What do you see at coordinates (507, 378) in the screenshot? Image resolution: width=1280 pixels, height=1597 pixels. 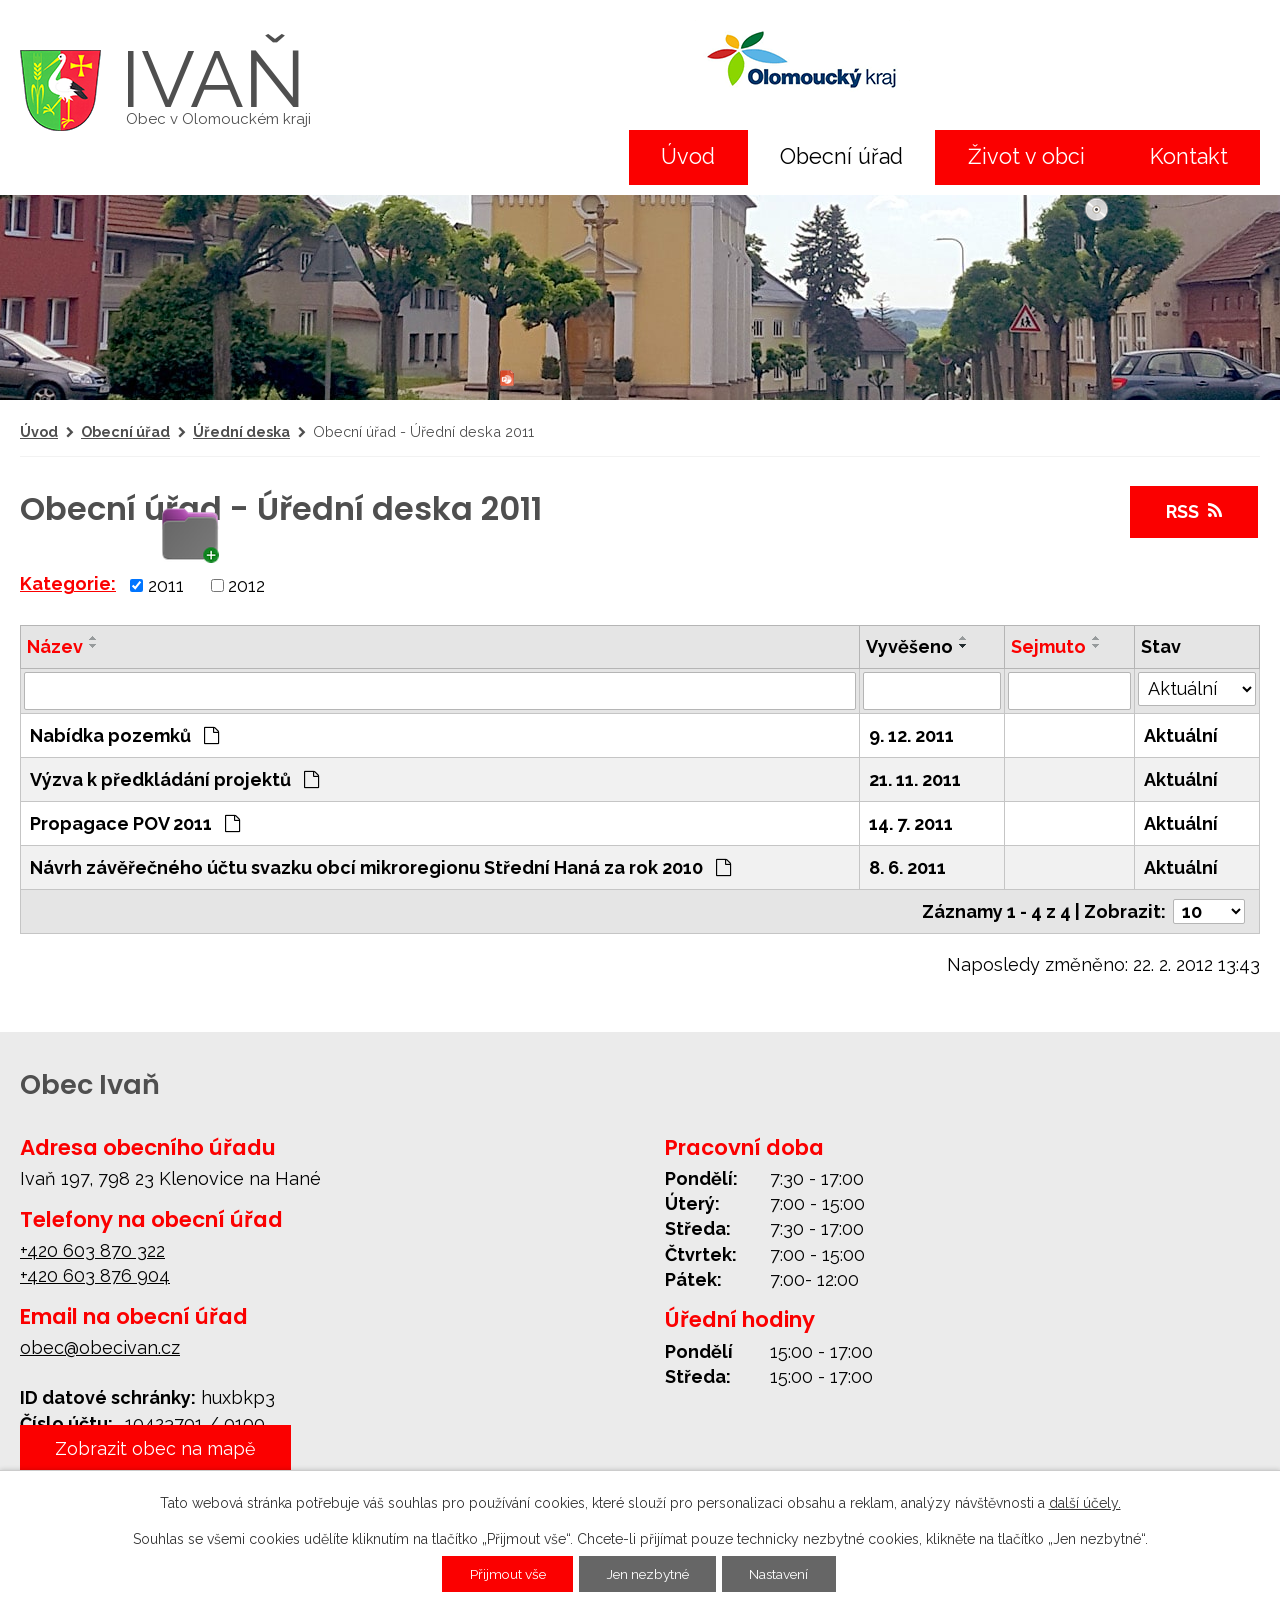 I see `a powerpoint presentation file` at bounding box center [507, 378].